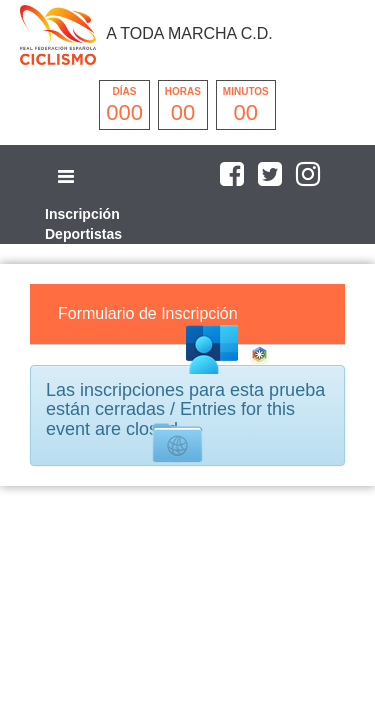 The width and height of the screenshot is (375, 720). What do you see at coordinates (177, 442) in the screenshot?
I see `folder containing HTML or web-related files` at bounding box center [177, 442].